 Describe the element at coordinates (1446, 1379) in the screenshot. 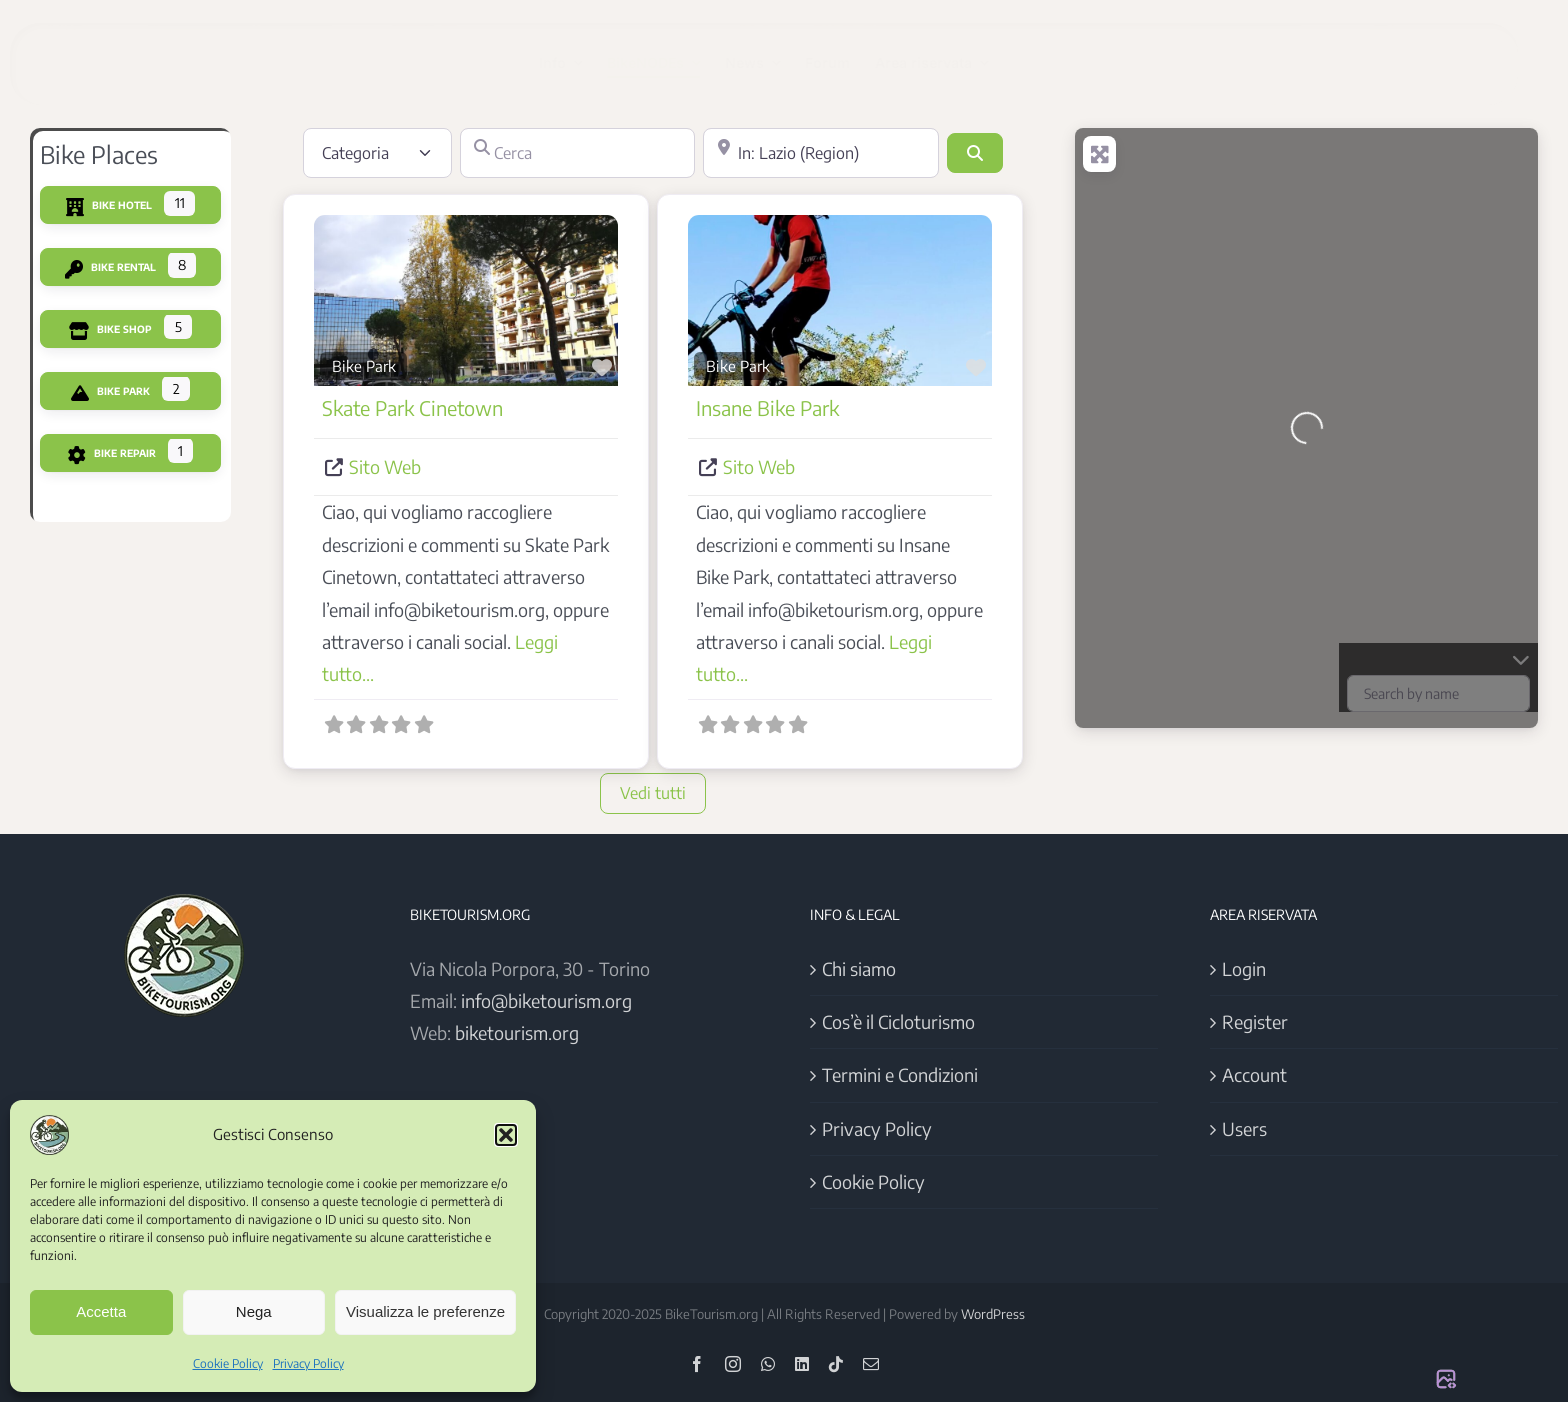

I see `view or edit image source code` at that location.